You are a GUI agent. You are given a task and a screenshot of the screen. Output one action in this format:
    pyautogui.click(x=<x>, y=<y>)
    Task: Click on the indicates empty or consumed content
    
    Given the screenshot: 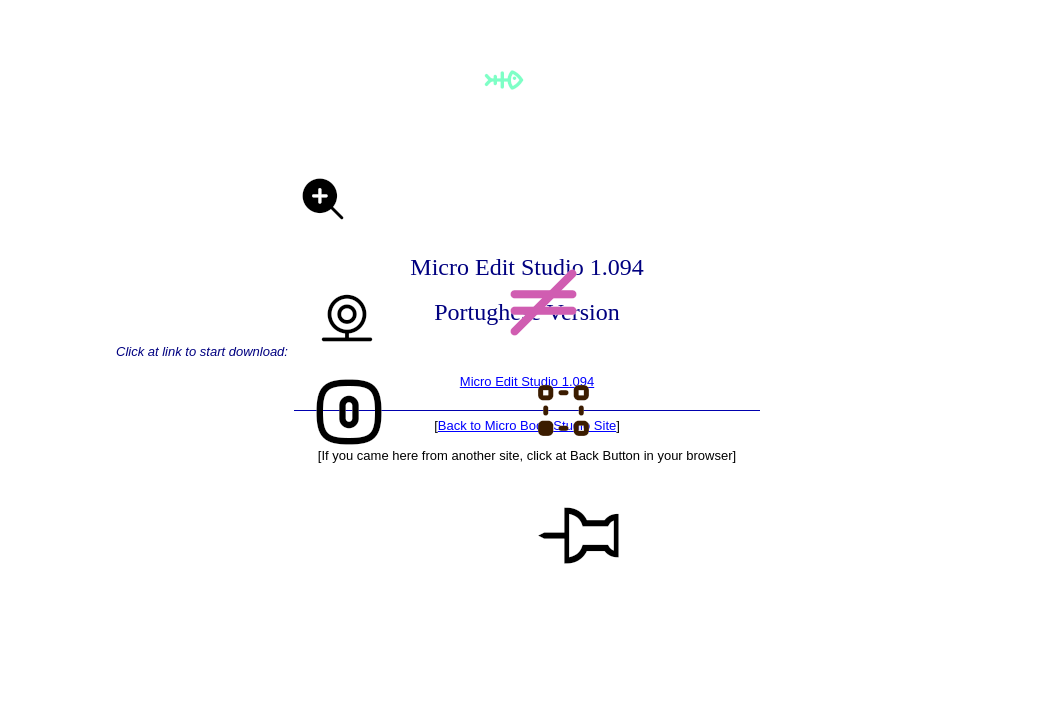 What is the action you would take?
    pyautogui.click(x=504, y=80)
    